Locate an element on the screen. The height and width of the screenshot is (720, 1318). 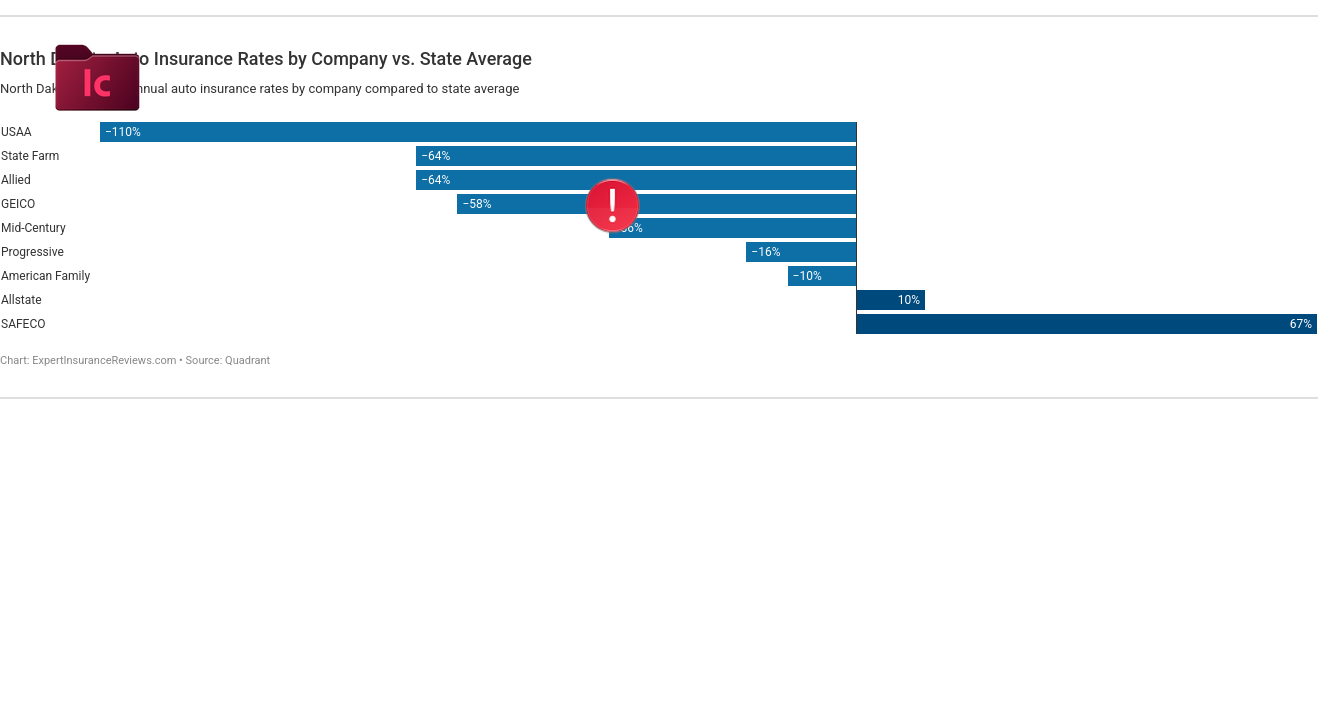
indicates an important alert or warning is located at coordinates (612, 205).